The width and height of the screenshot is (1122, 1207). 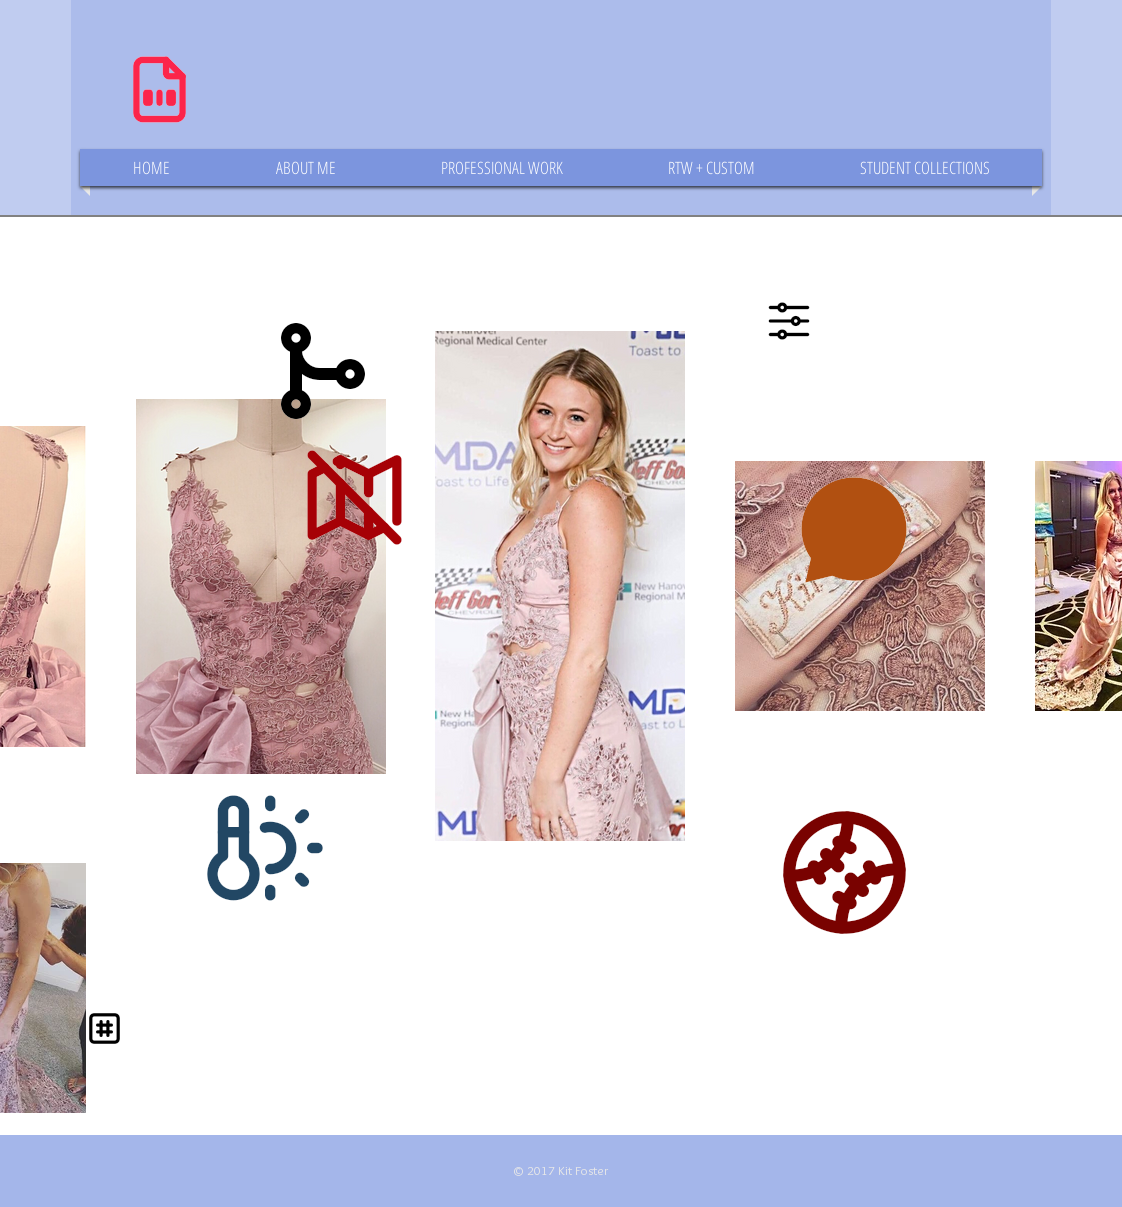 What do you see at coordinates (323, 371) in the screenshot?
I see `merge branches in version control` at bounding box center [323, 371].